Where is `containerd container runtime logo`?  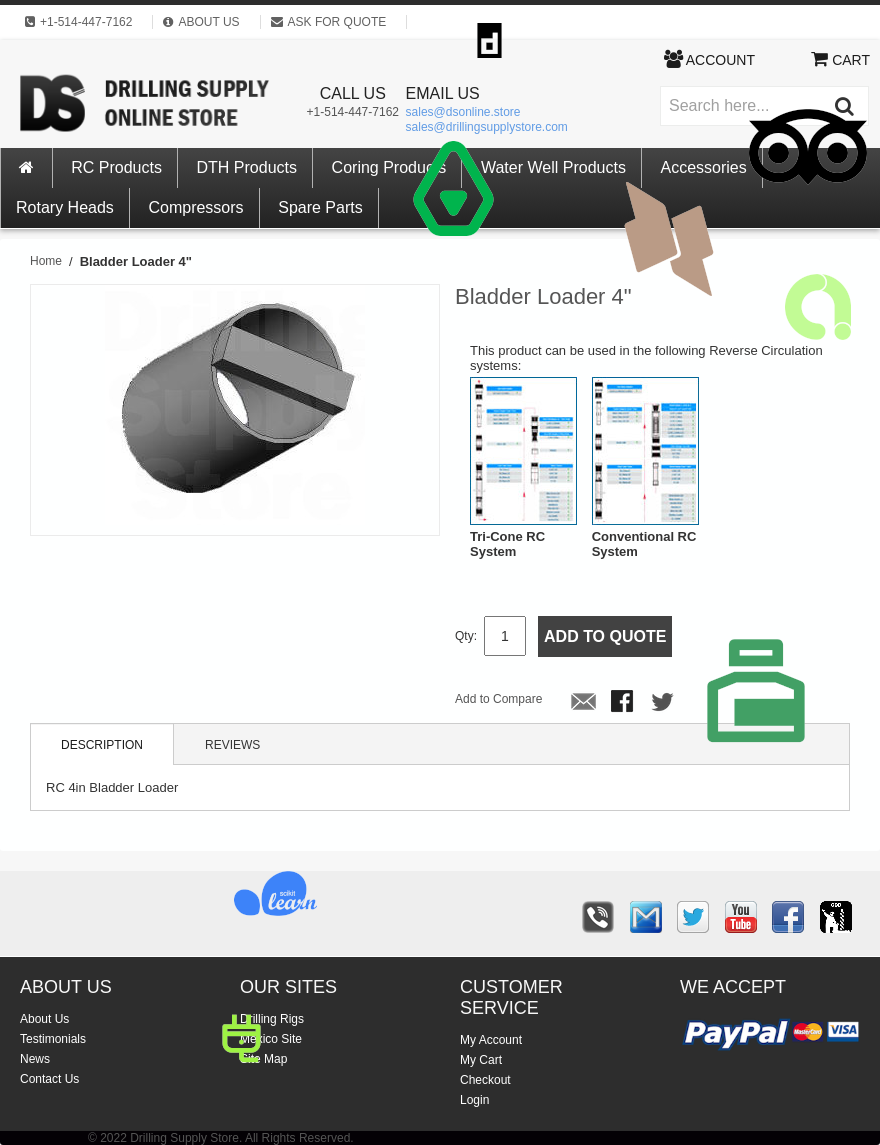 containerd container runtime logo is located at coordinates (489, 40).